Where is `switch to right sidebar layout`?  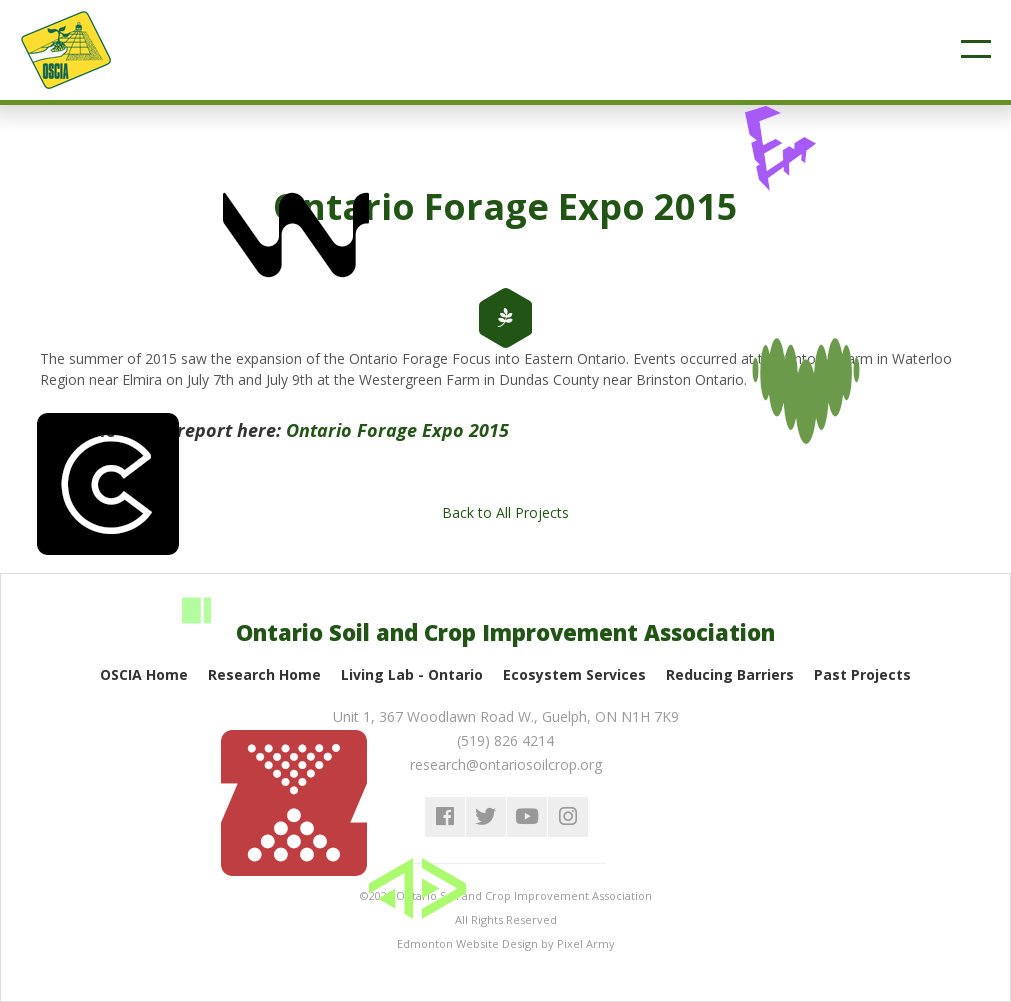
switch to right sidebar layout is located at coordinates (196, 610).